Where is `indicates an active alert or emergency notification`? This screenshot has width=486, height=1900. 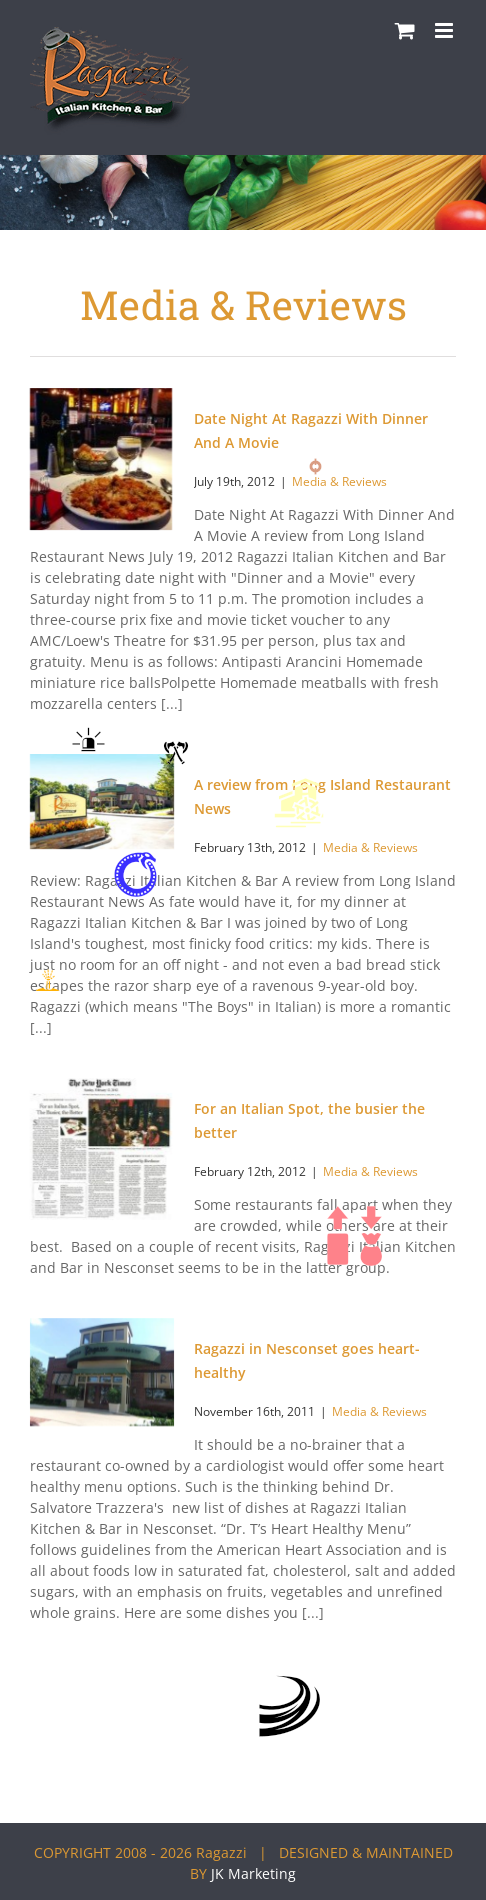
indicates an active alert or emergency notification is located at coordinates (88, 739).